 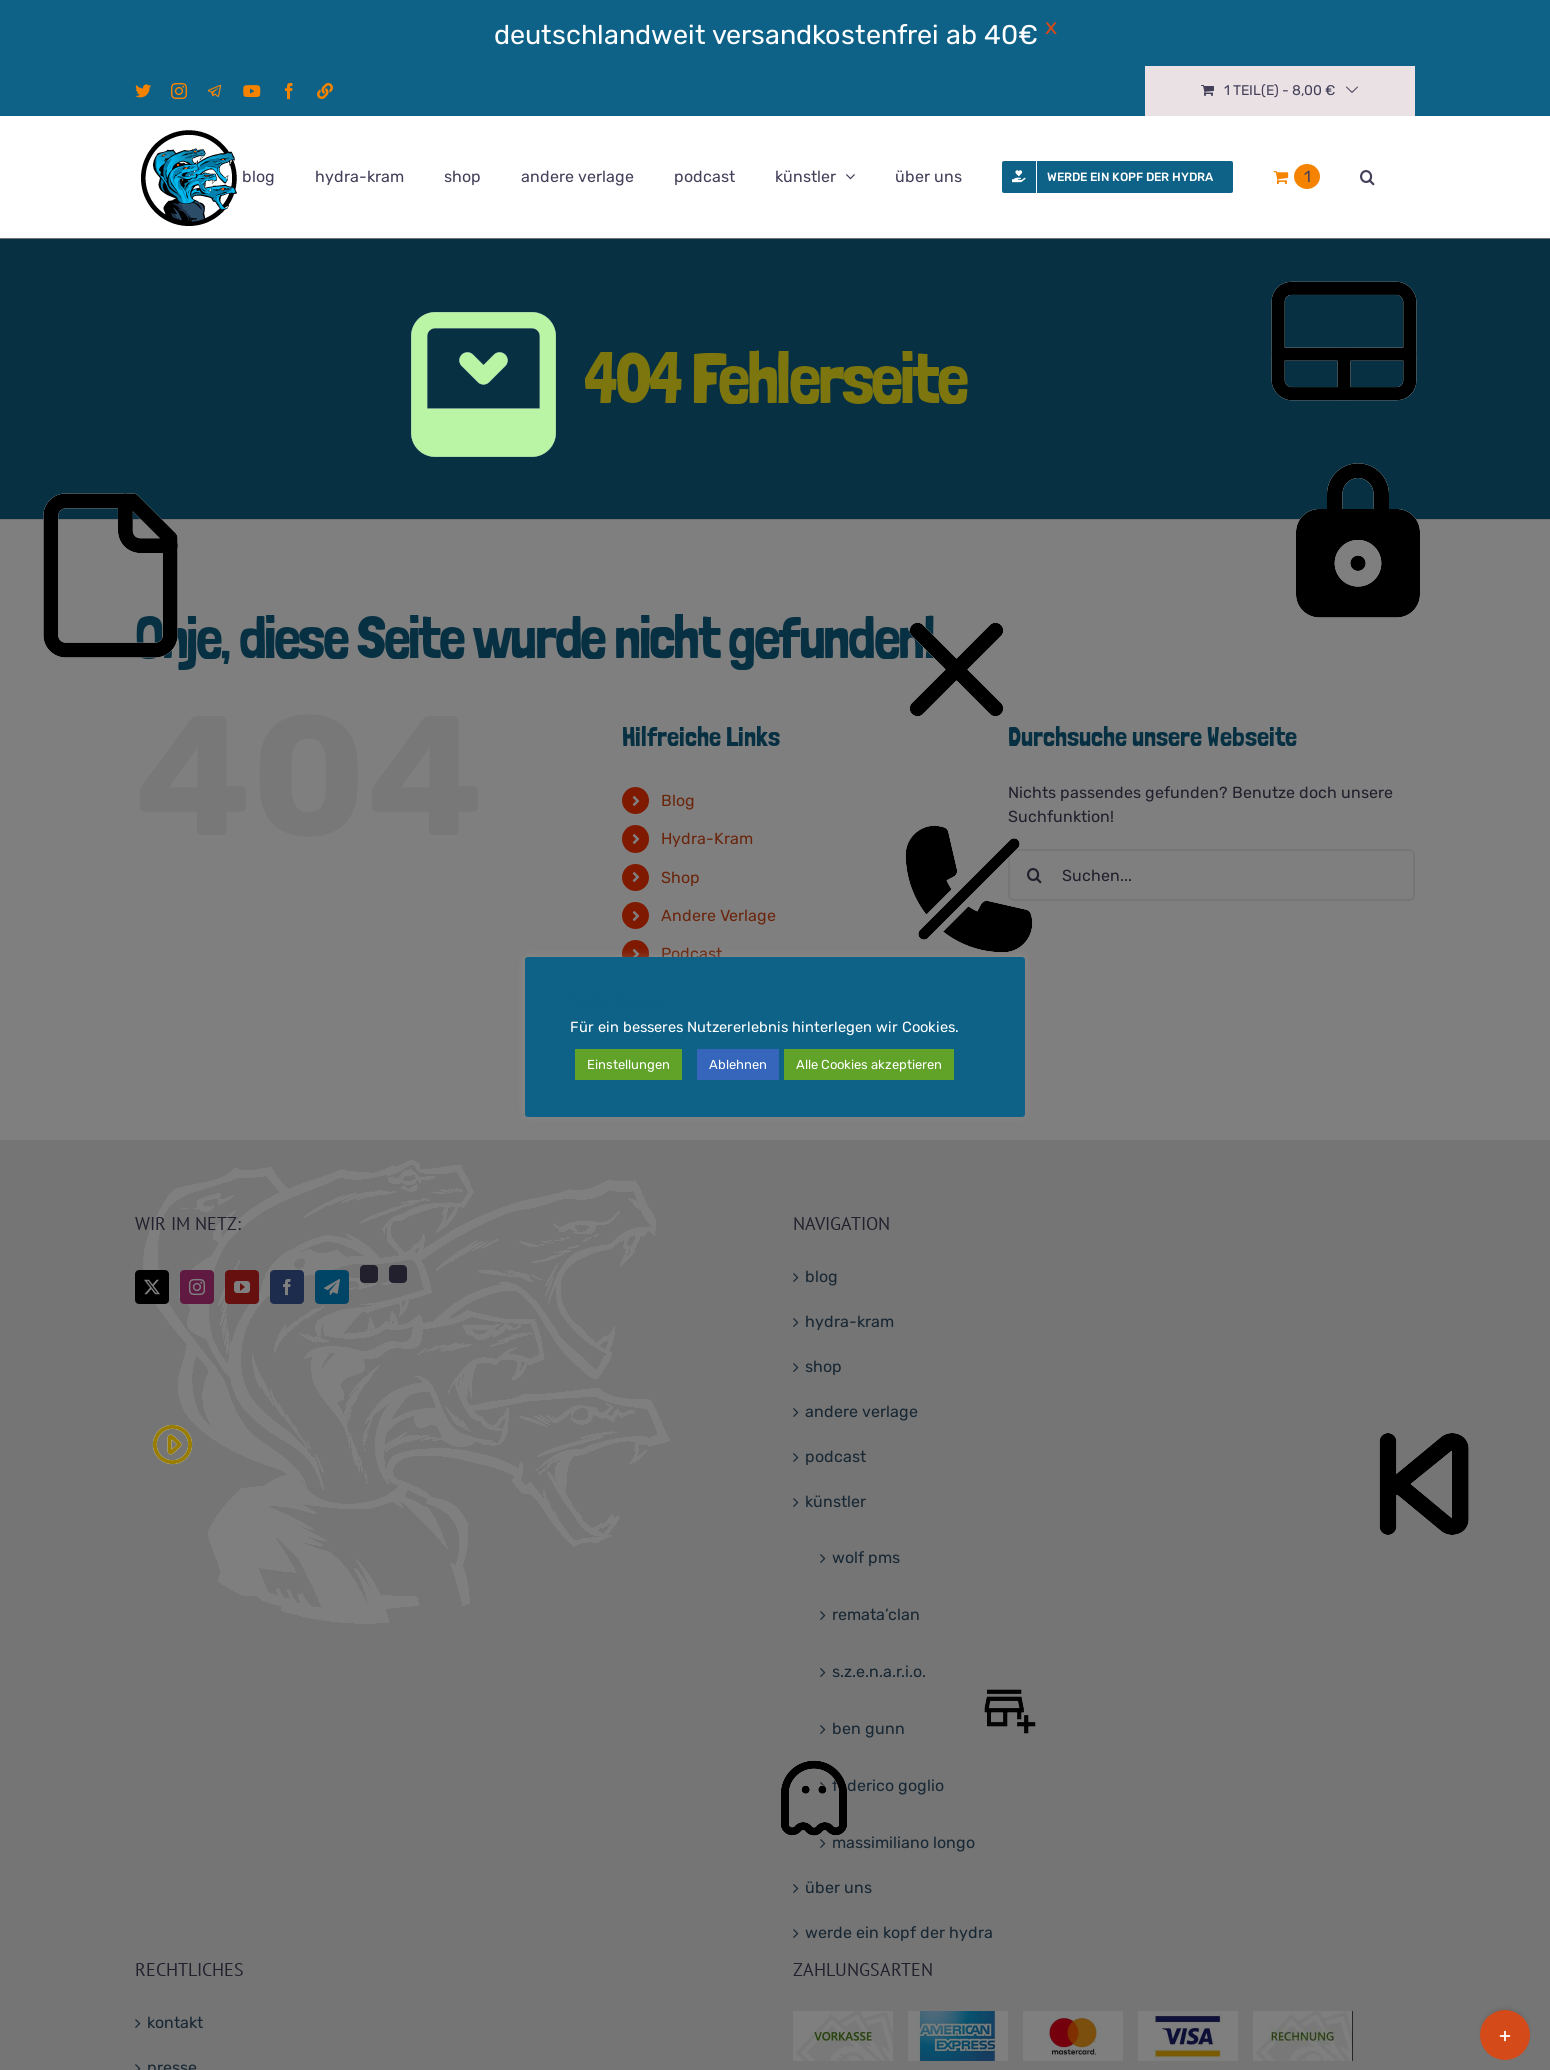 What do you see at coordinates (1358, 540) in the screenshot?
I see `lock or secure this item` at bounding box center [1358, 540].